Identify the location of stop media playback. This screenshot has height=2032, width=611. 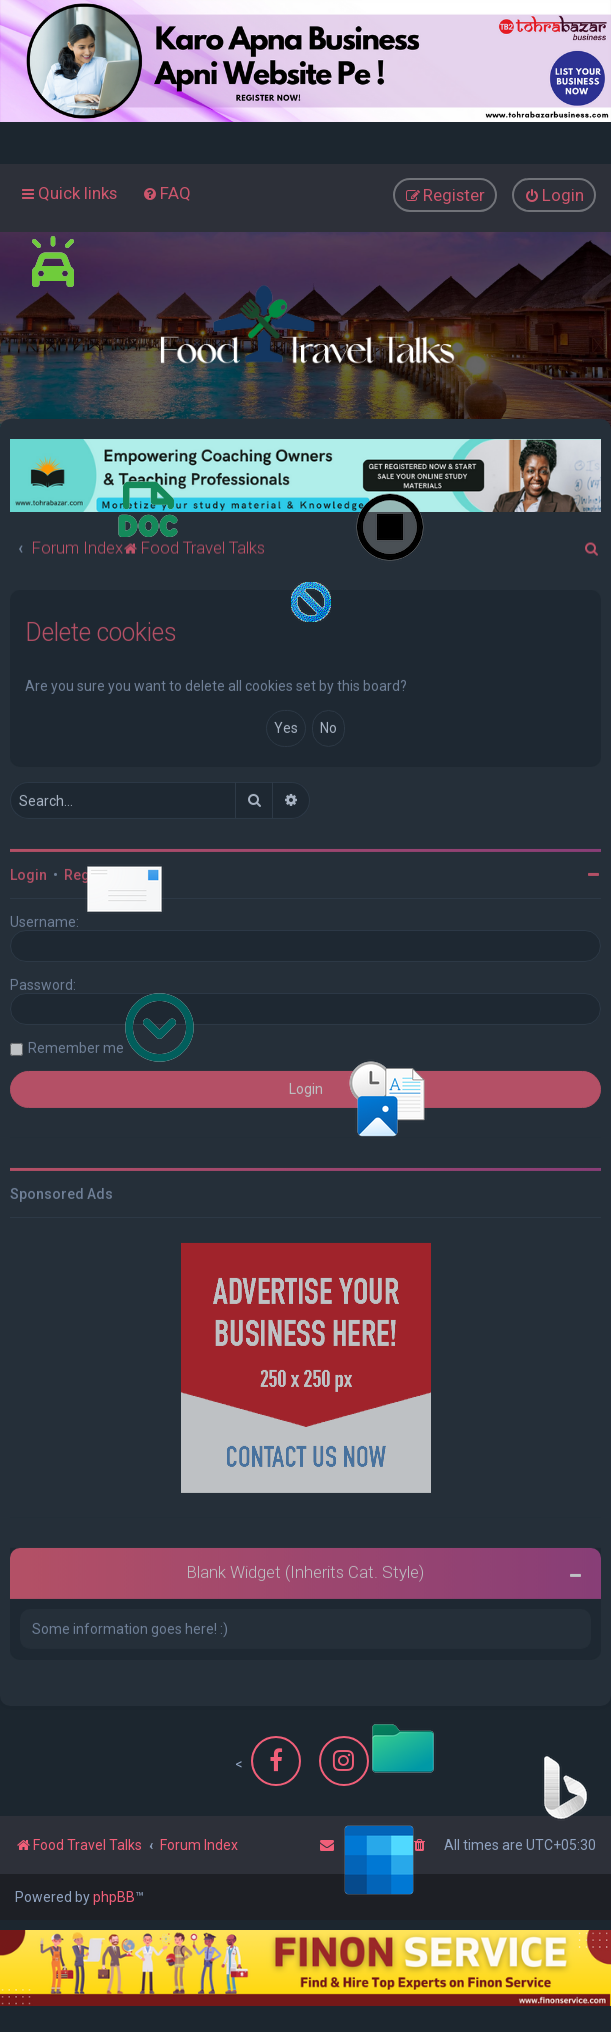
(390, 527).